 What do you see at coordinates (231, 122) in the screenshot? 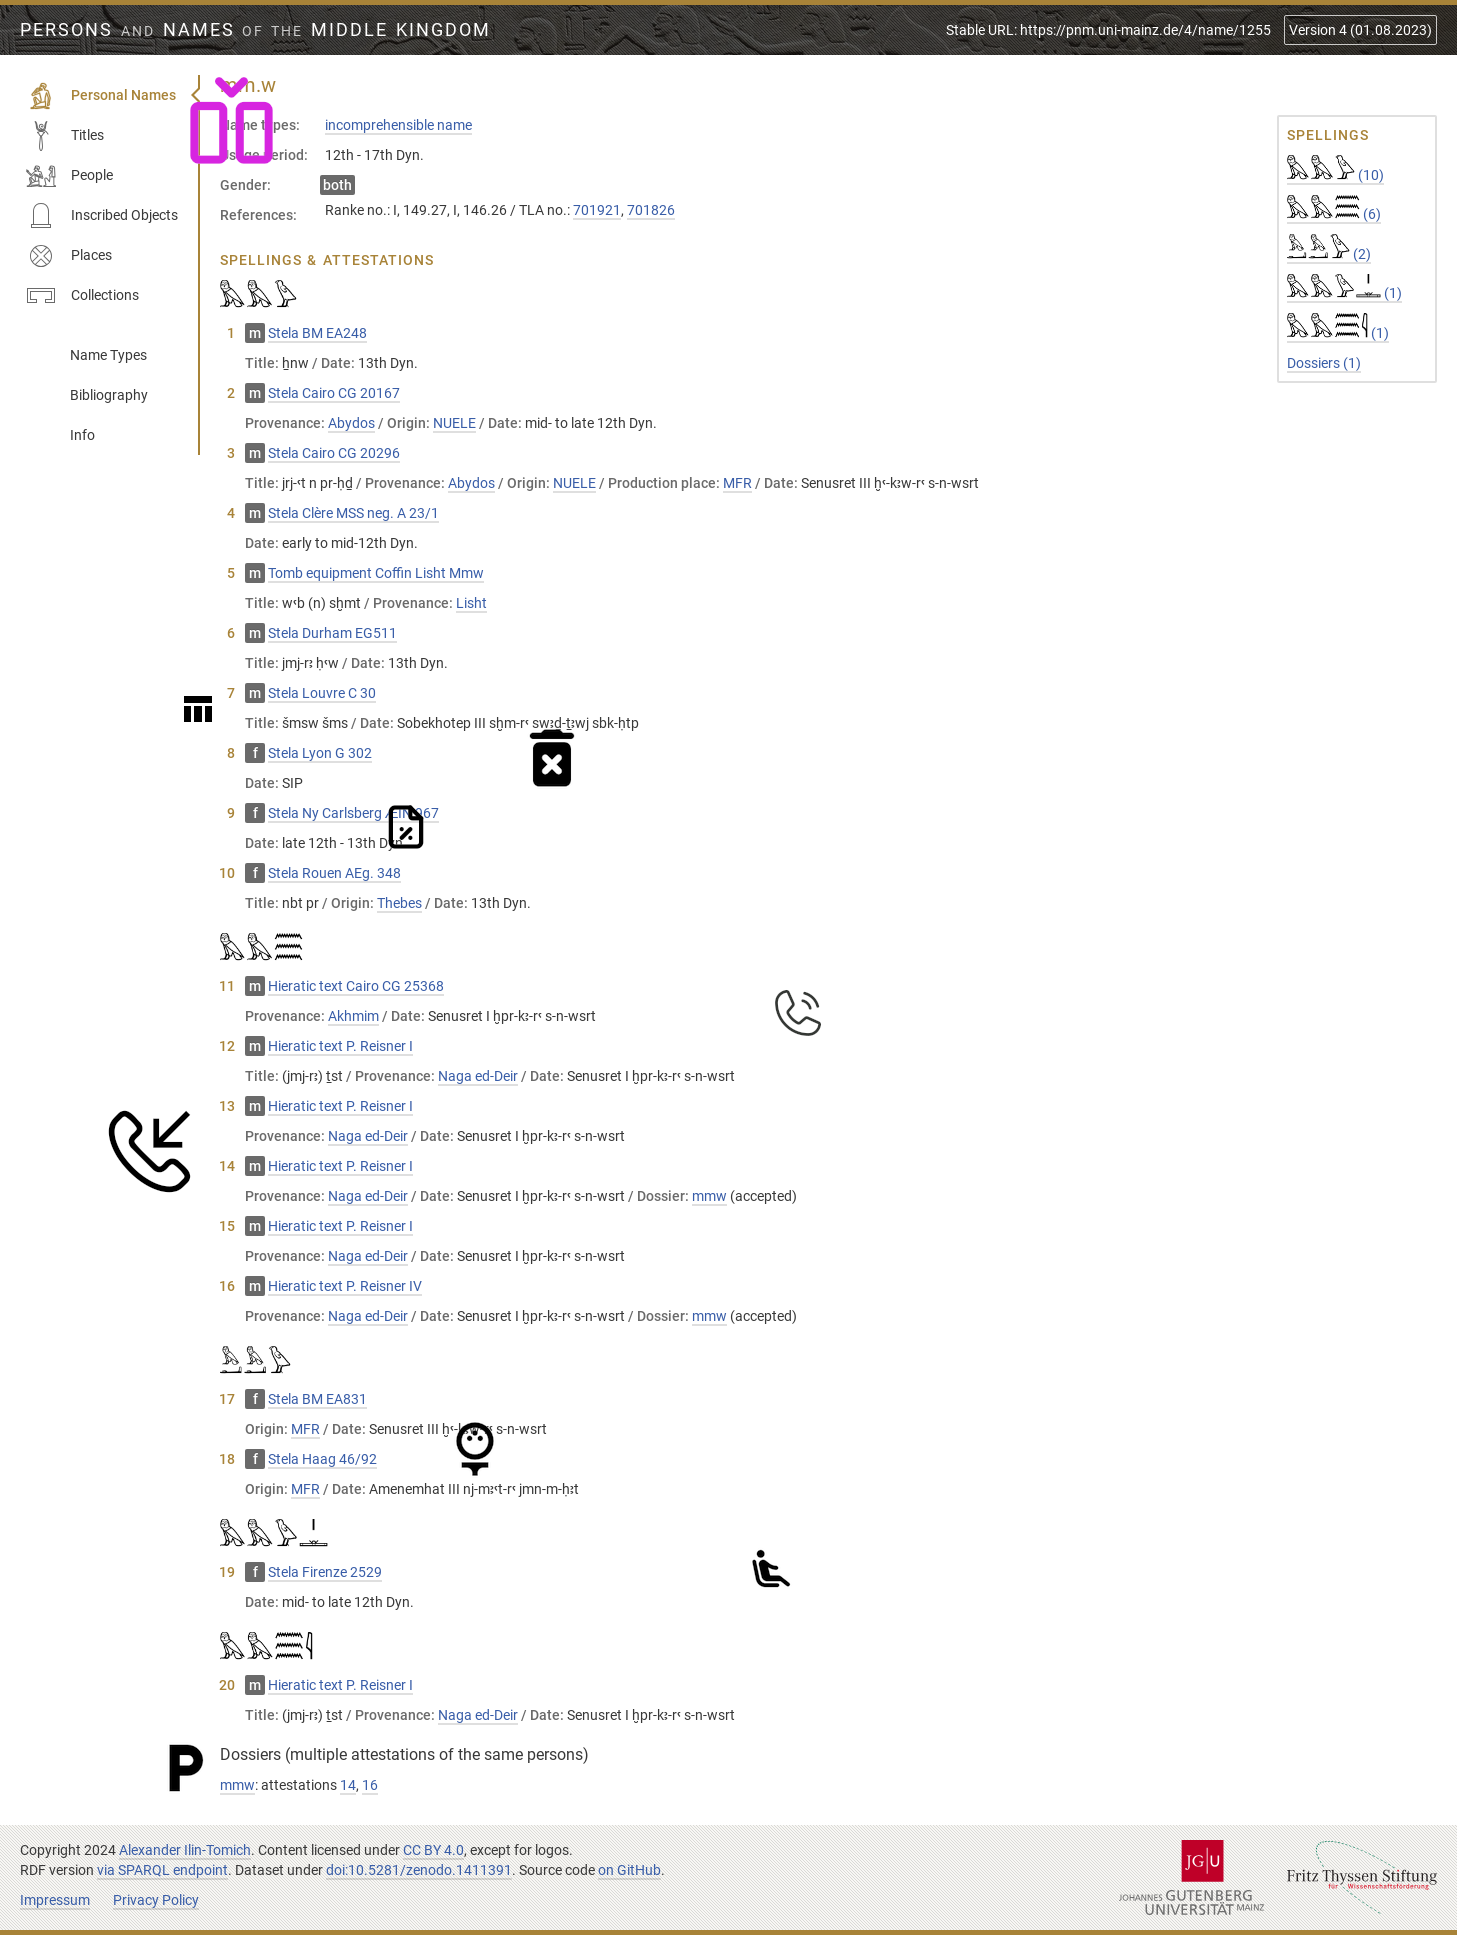
I see `align elements to the top edge` at bounding box center [231, 122].